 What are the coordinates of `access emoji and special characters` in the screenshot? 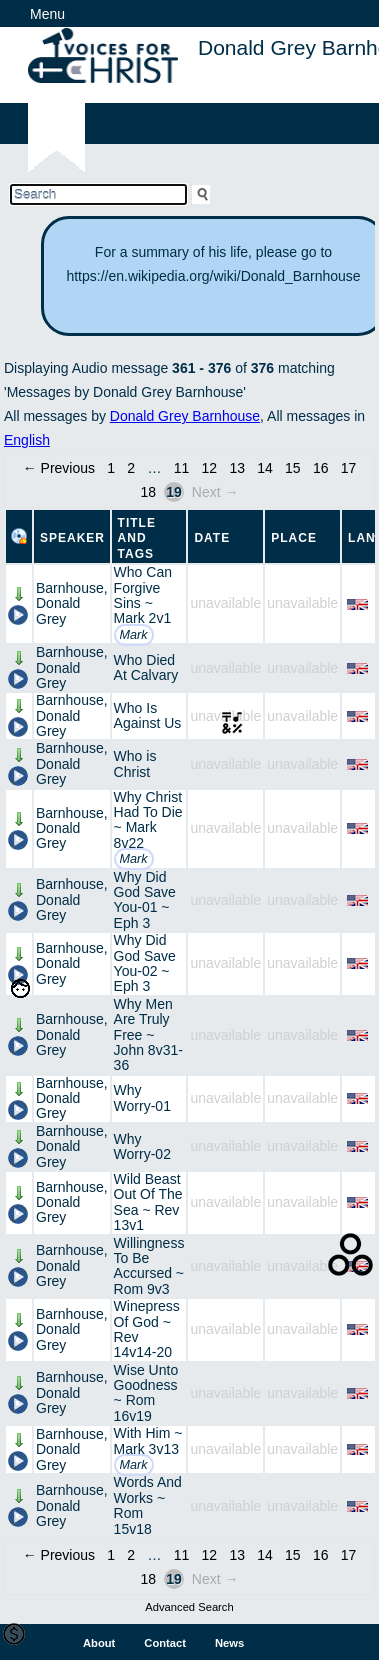 It's located at (232, 723).